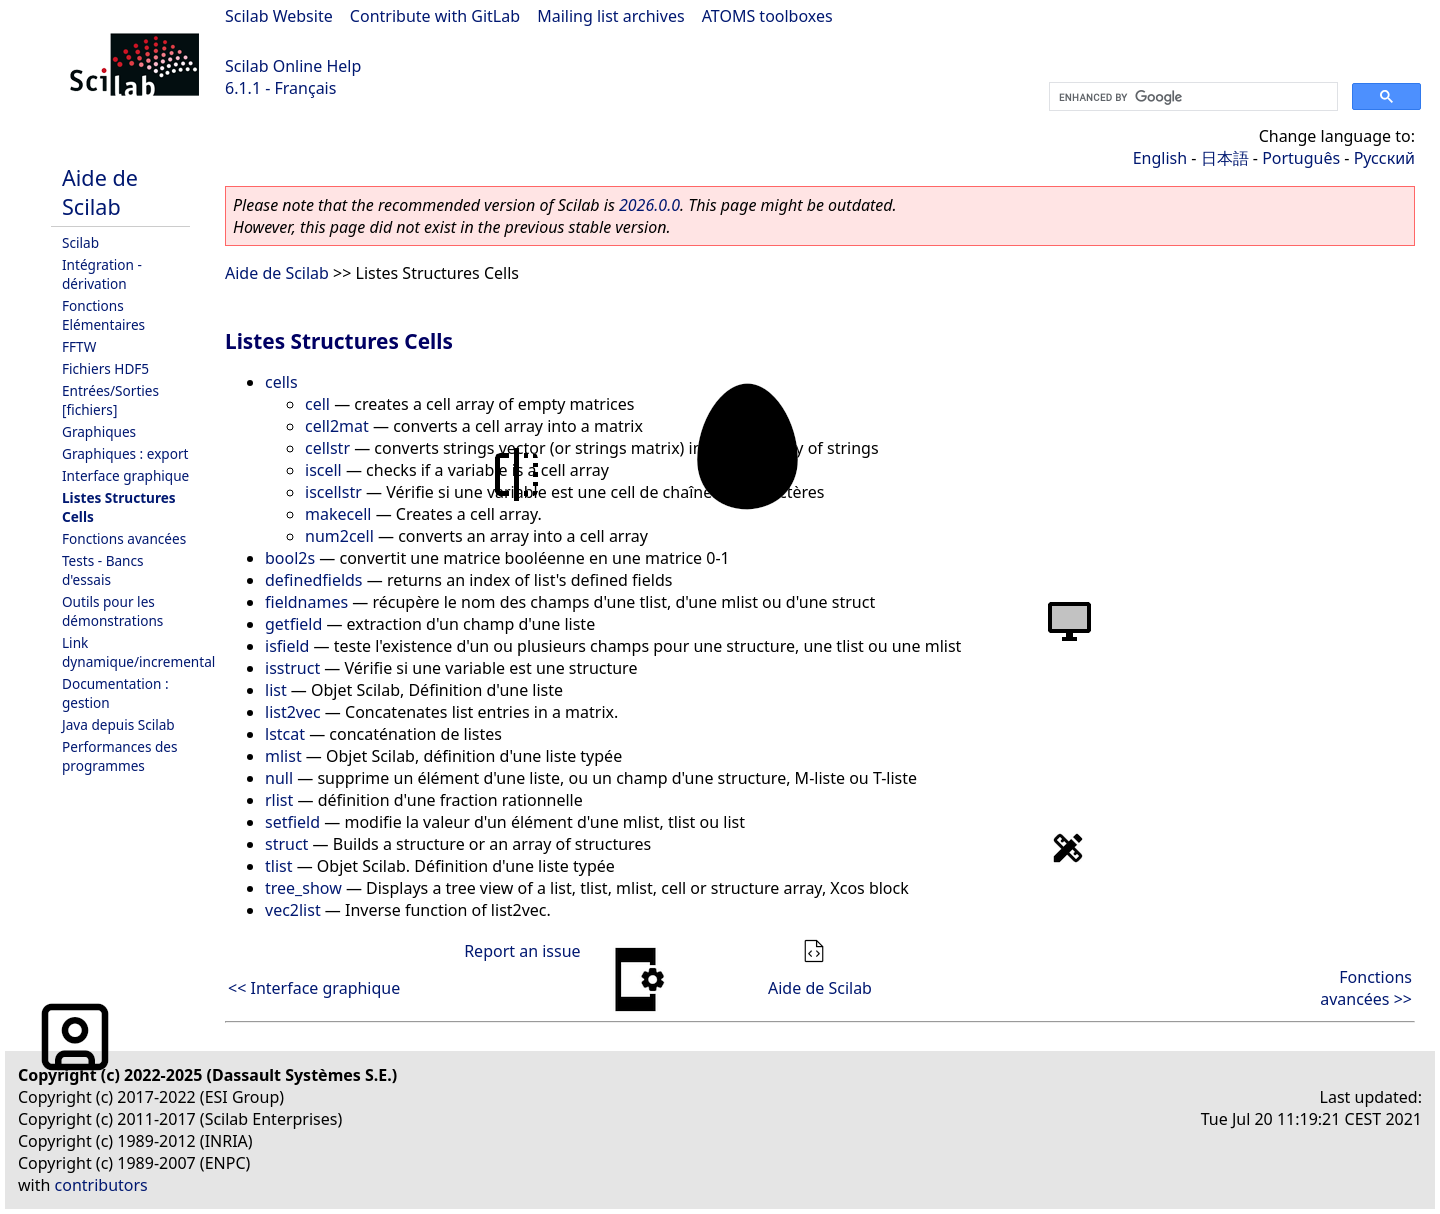  What do you see at coordinates (814, 951) in the screenshot?
I see `view source code file` at bounding box center [814, 951].